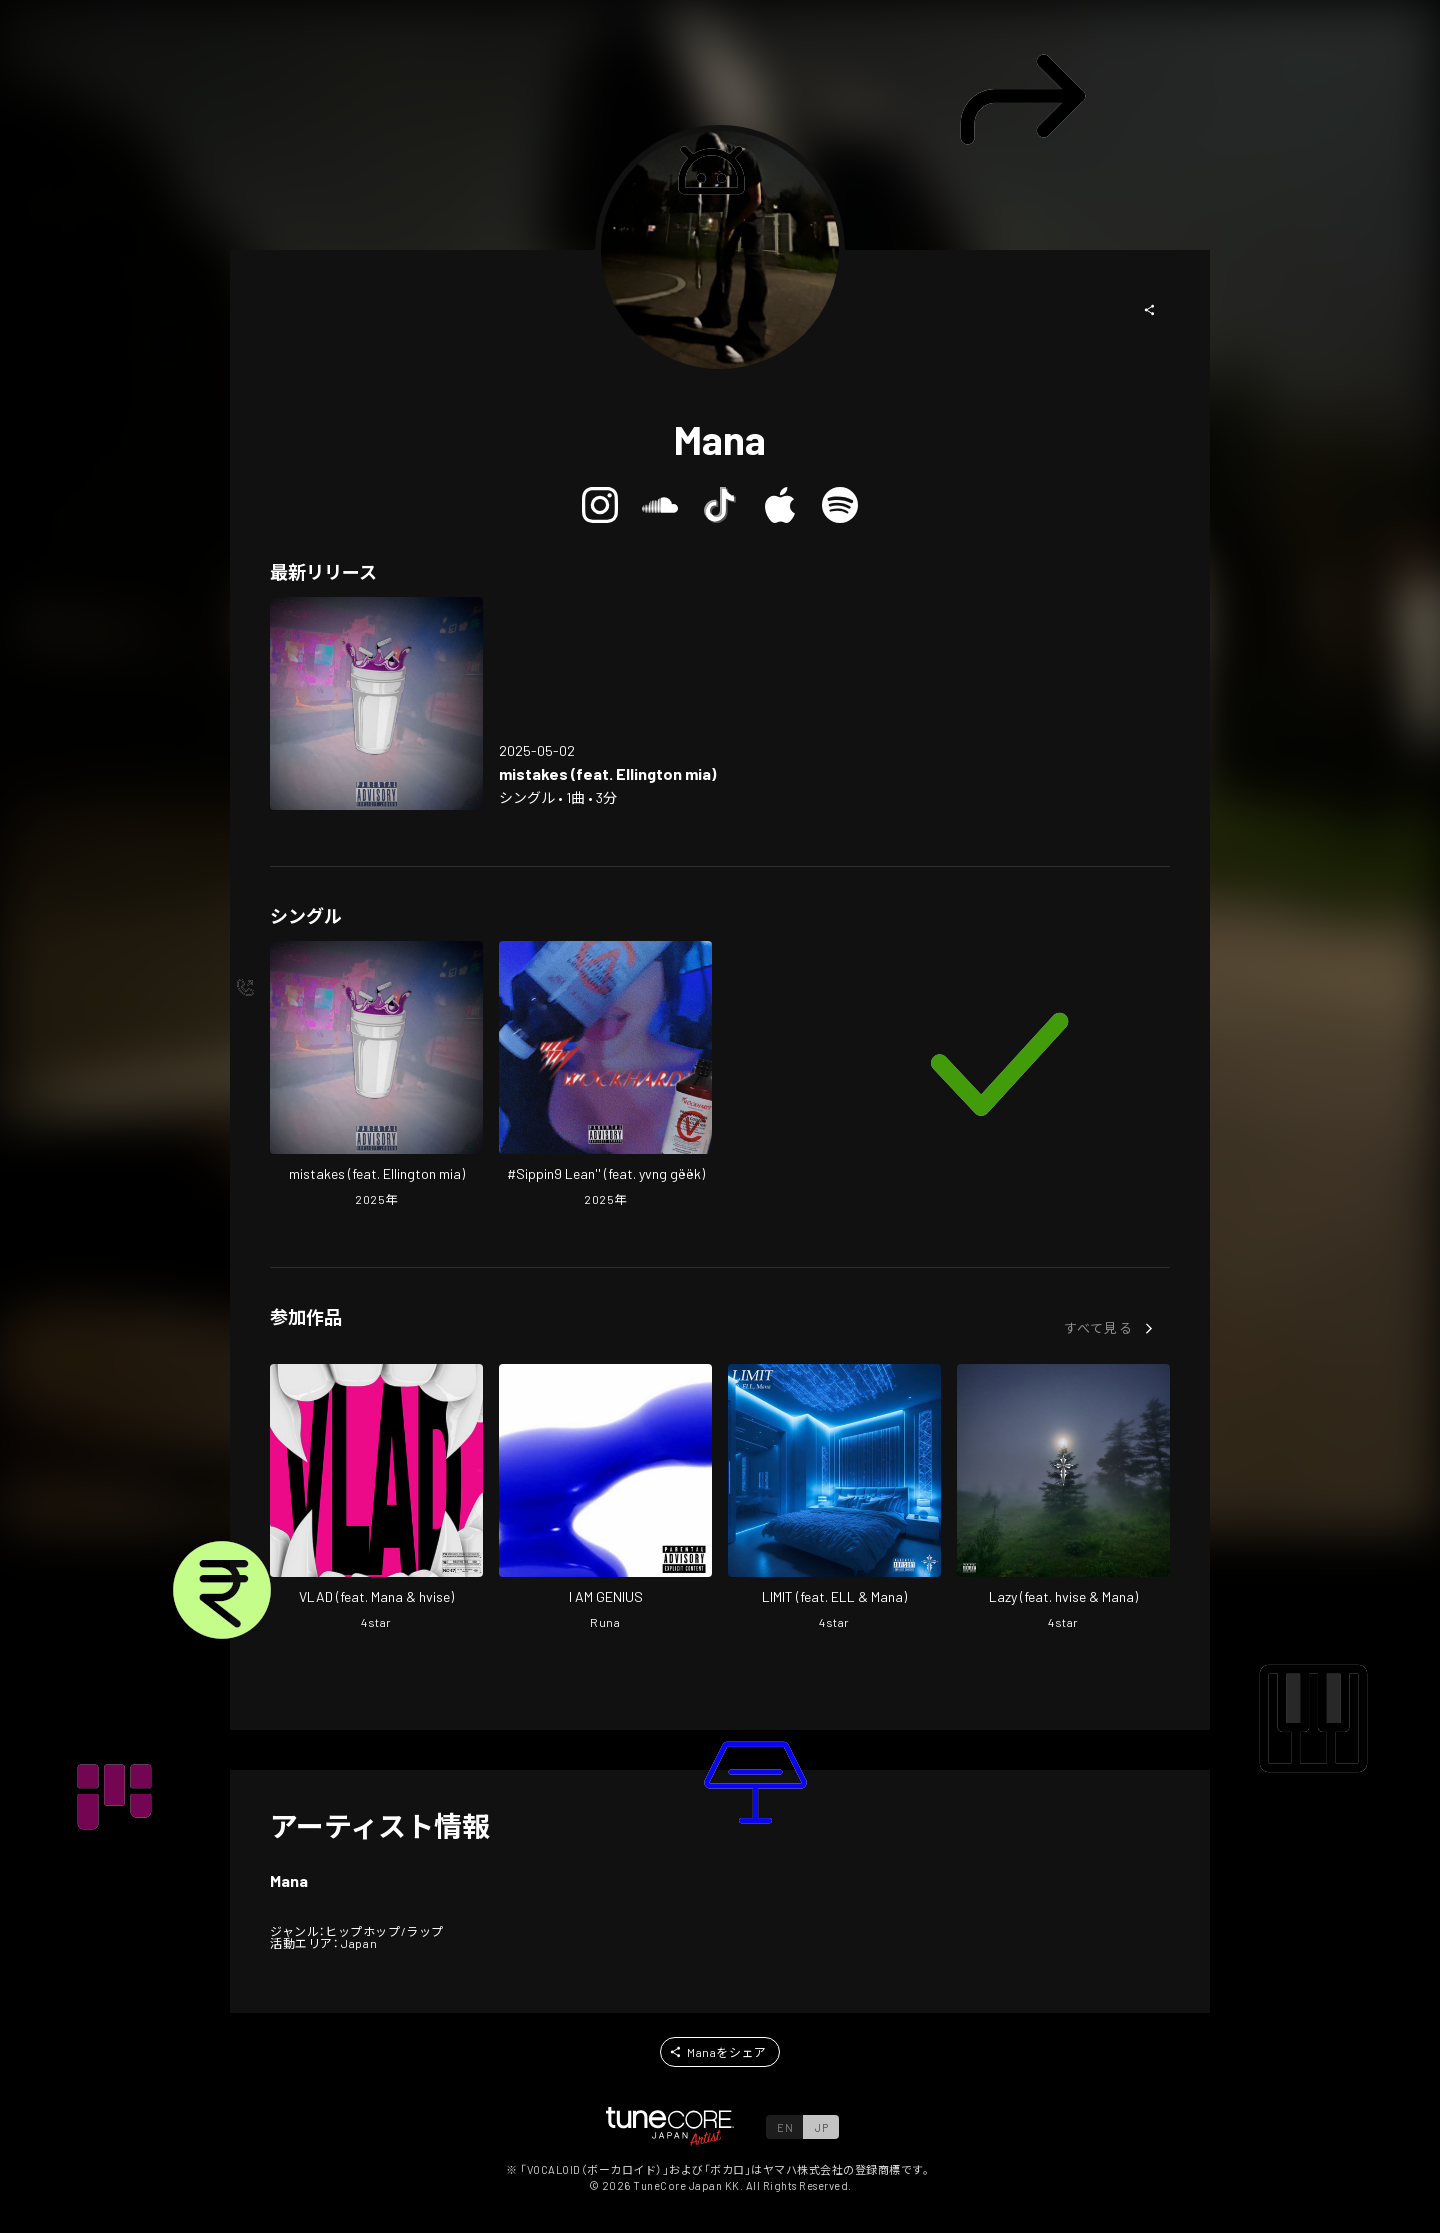 This screenshot has height=2233, width=1440. I want to click on confirm or submit an action, so click(999, 1064).